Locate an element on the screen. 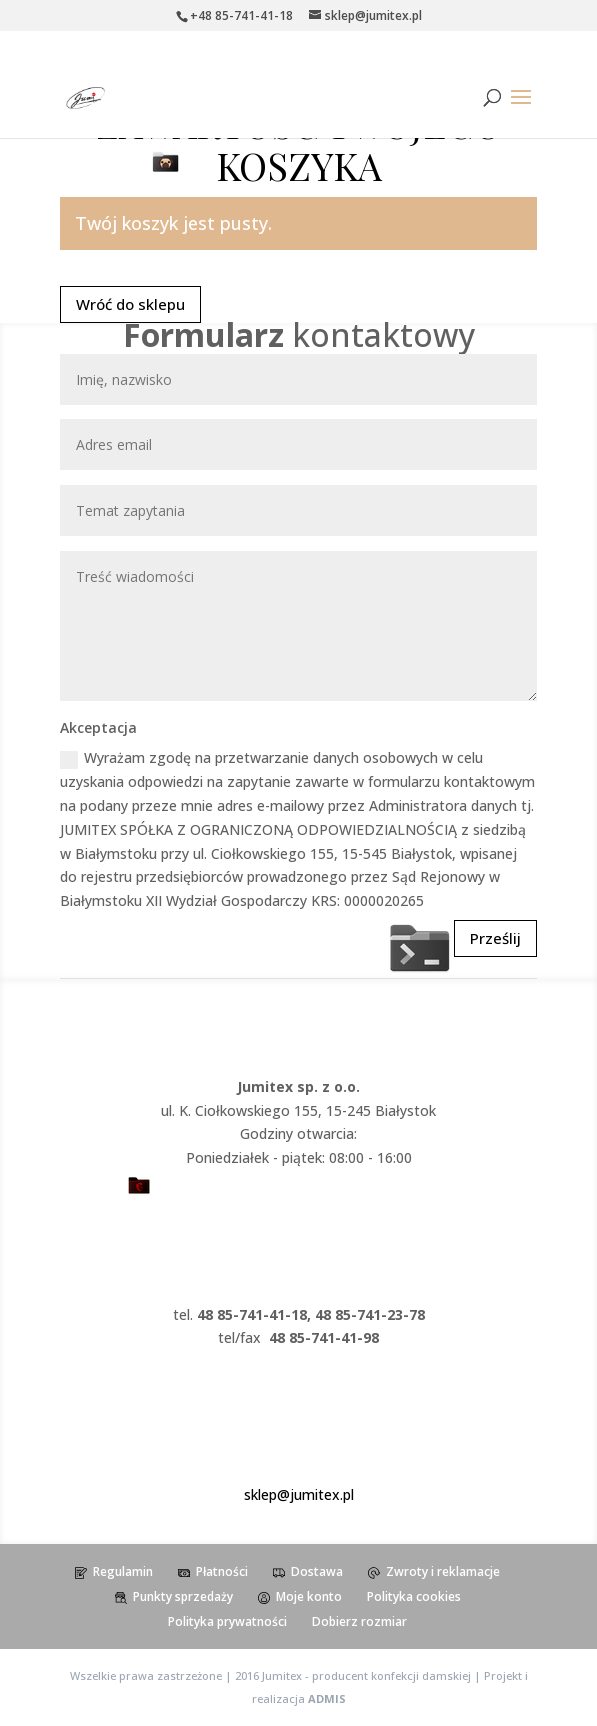 This screenshot has height=1726, width=597. folder containing pug-related images or files is located at coordinates (165, 162).